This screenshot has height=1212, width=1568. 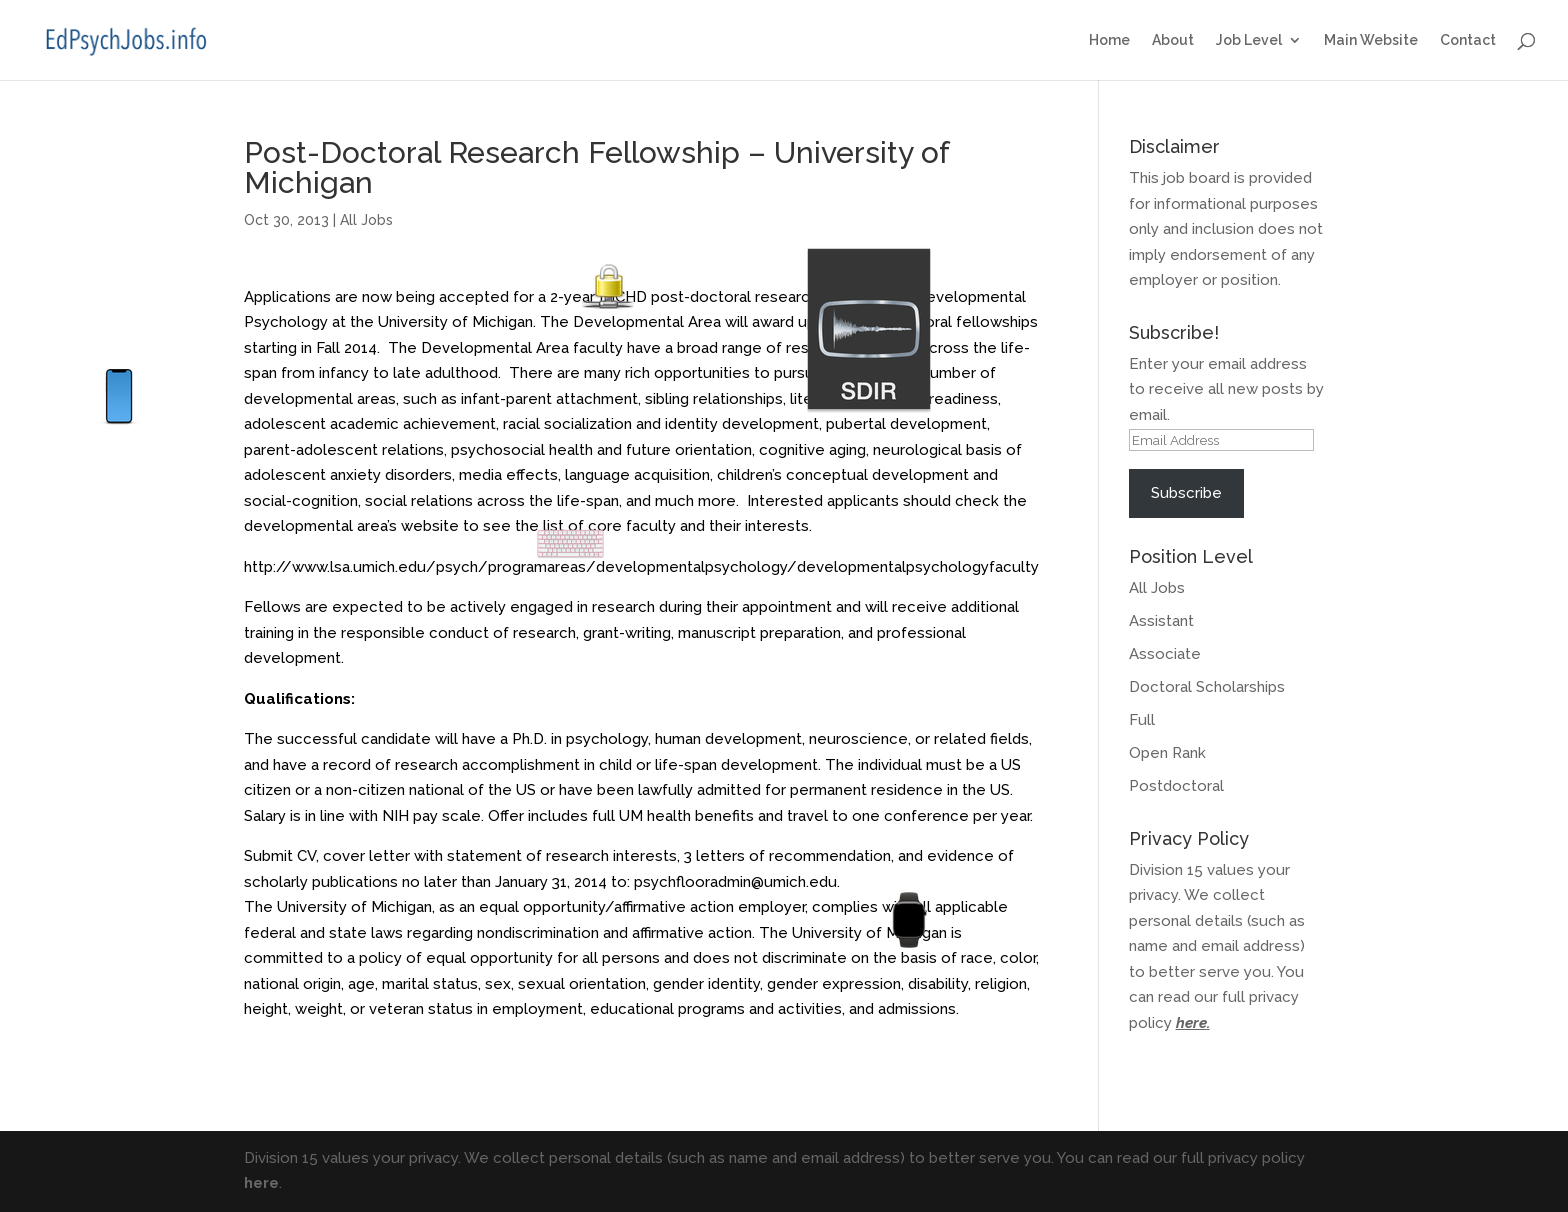 I want to click on connect a bluetooth keyboard, so click(x=570, y=543).